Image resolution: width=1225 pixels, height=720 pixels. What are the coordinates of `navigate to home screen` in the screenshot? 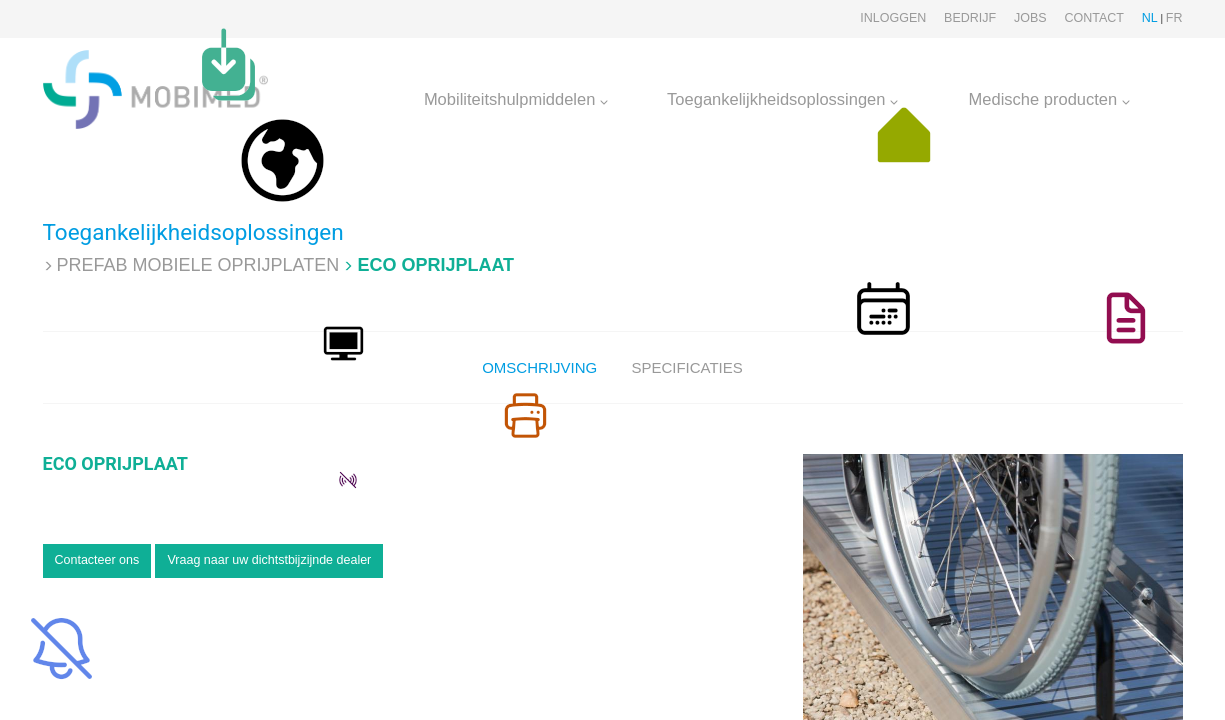 It's located at (904, 136).